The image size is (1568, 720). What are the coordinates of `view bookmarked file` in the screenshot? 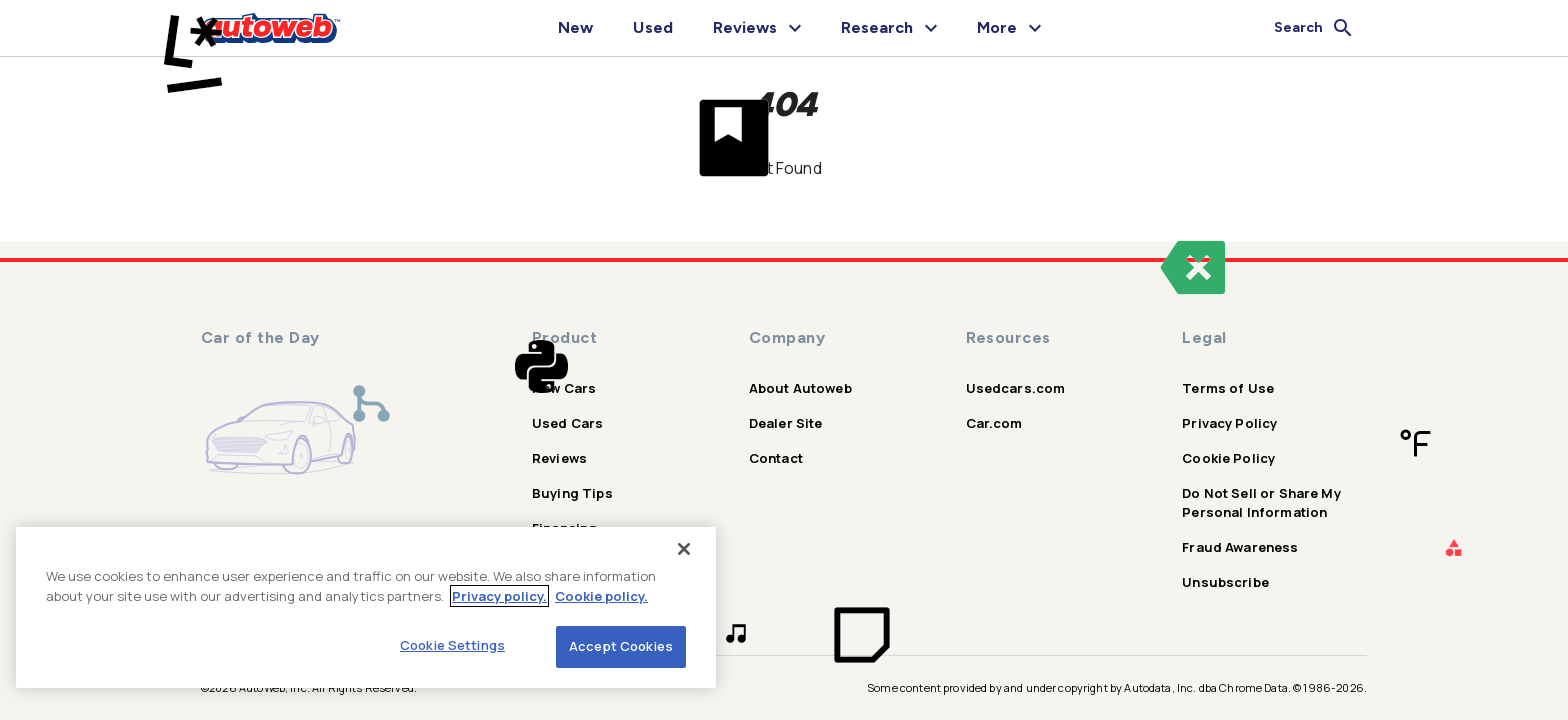 It's located at (734, 138).